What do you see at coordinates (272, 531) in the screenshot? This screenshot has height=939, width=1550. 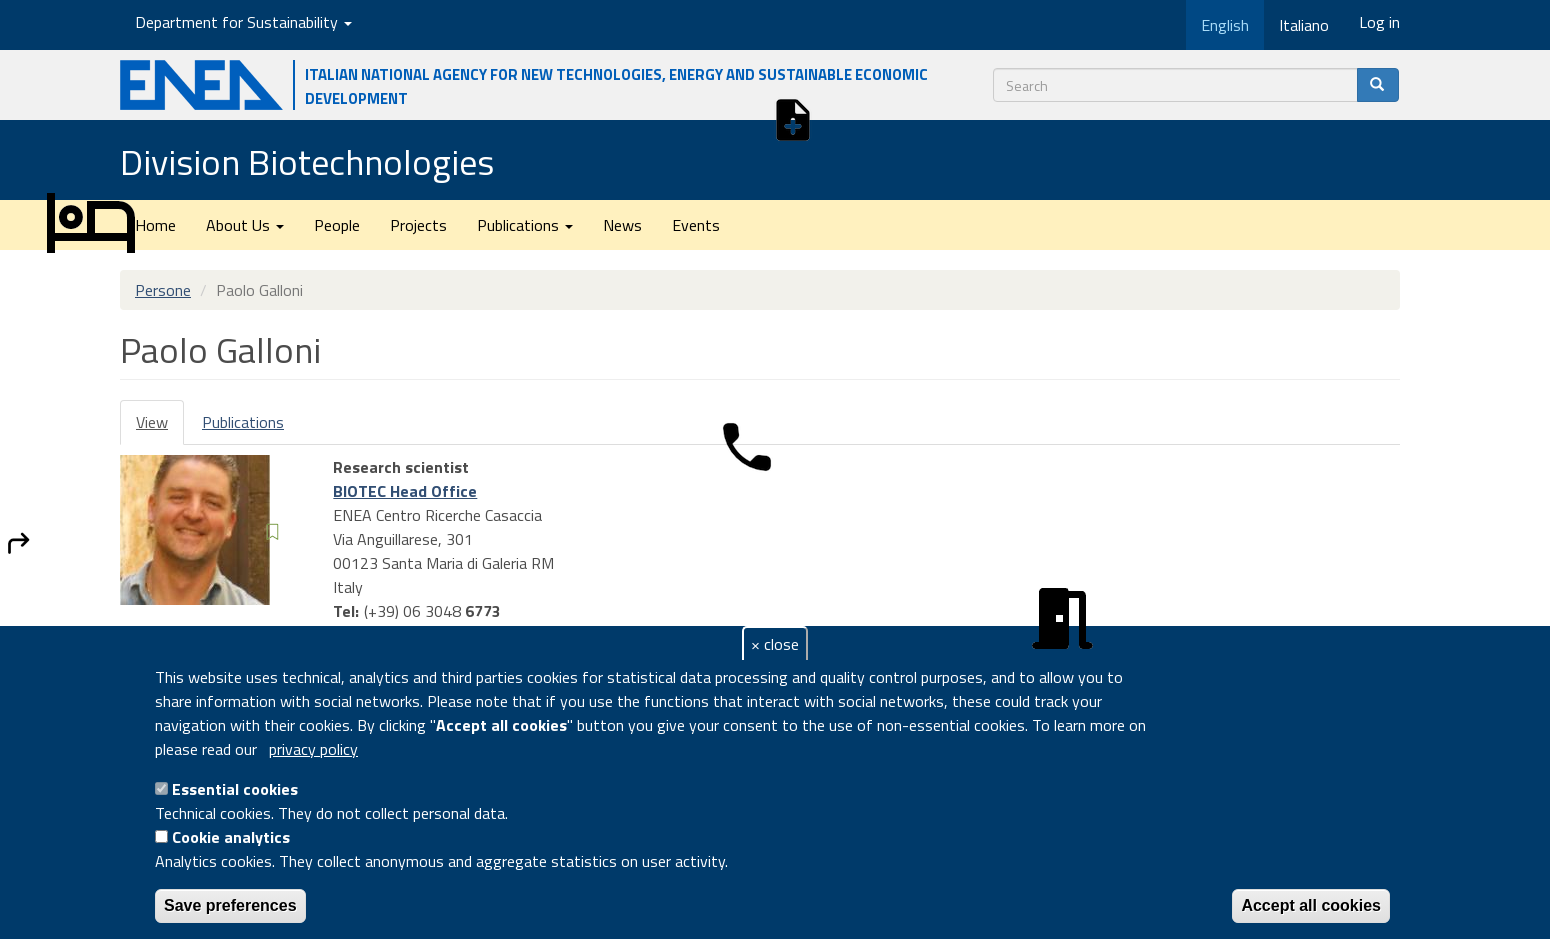 I see `save item to bookmarks` at bounding box center [272, 531].